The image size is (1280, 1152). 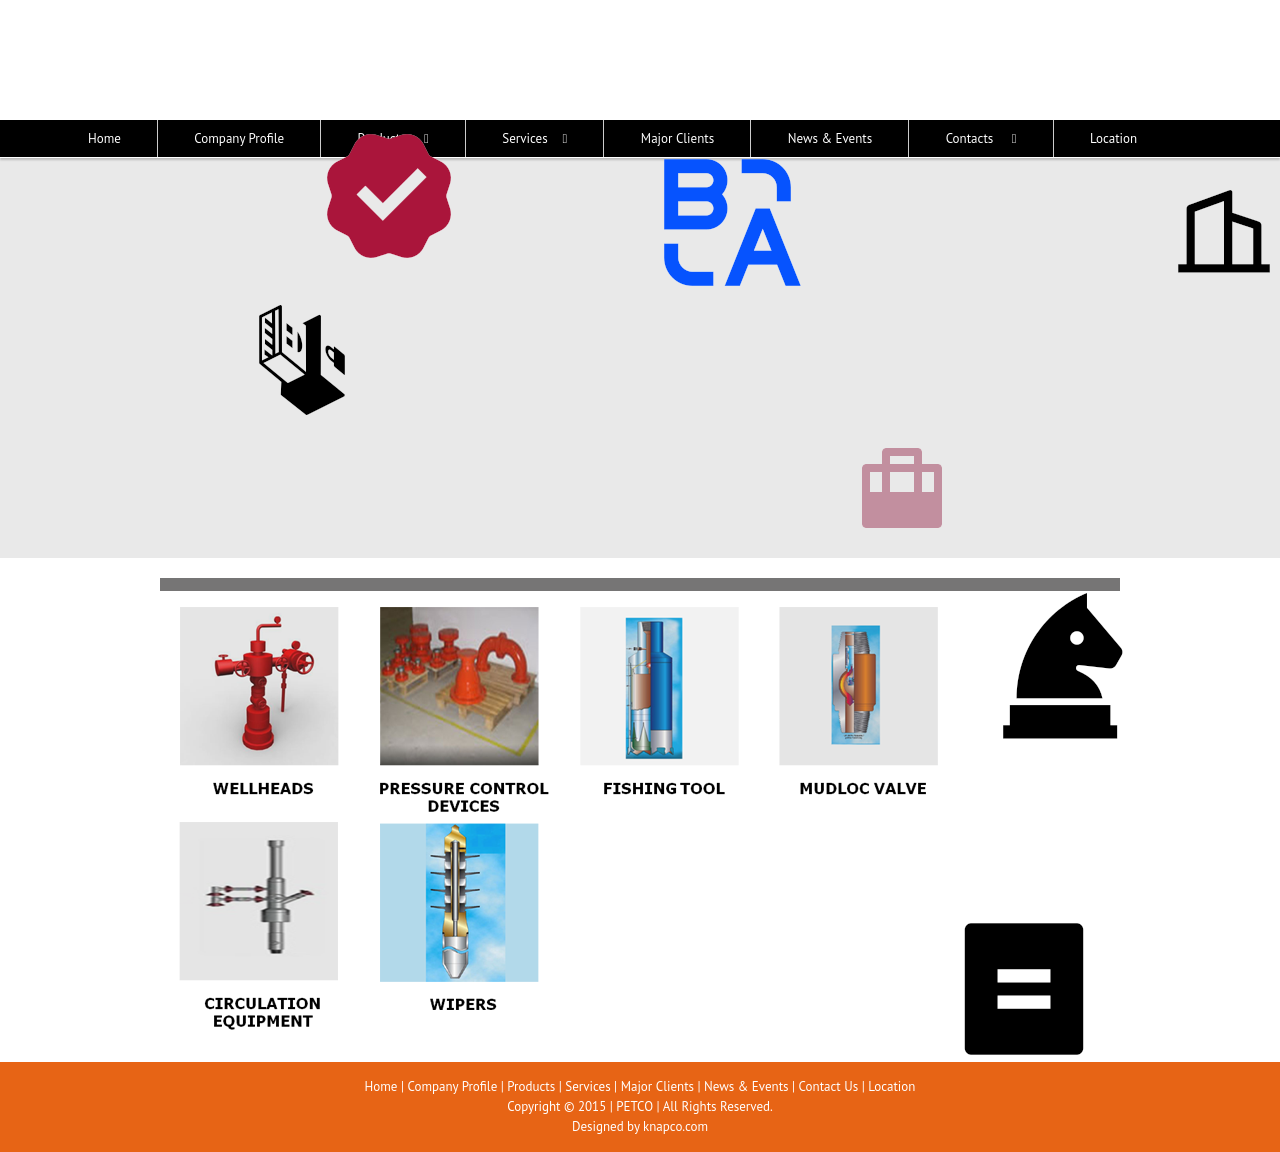 I want to click on access work or business documents, so click(x=902, y=492).